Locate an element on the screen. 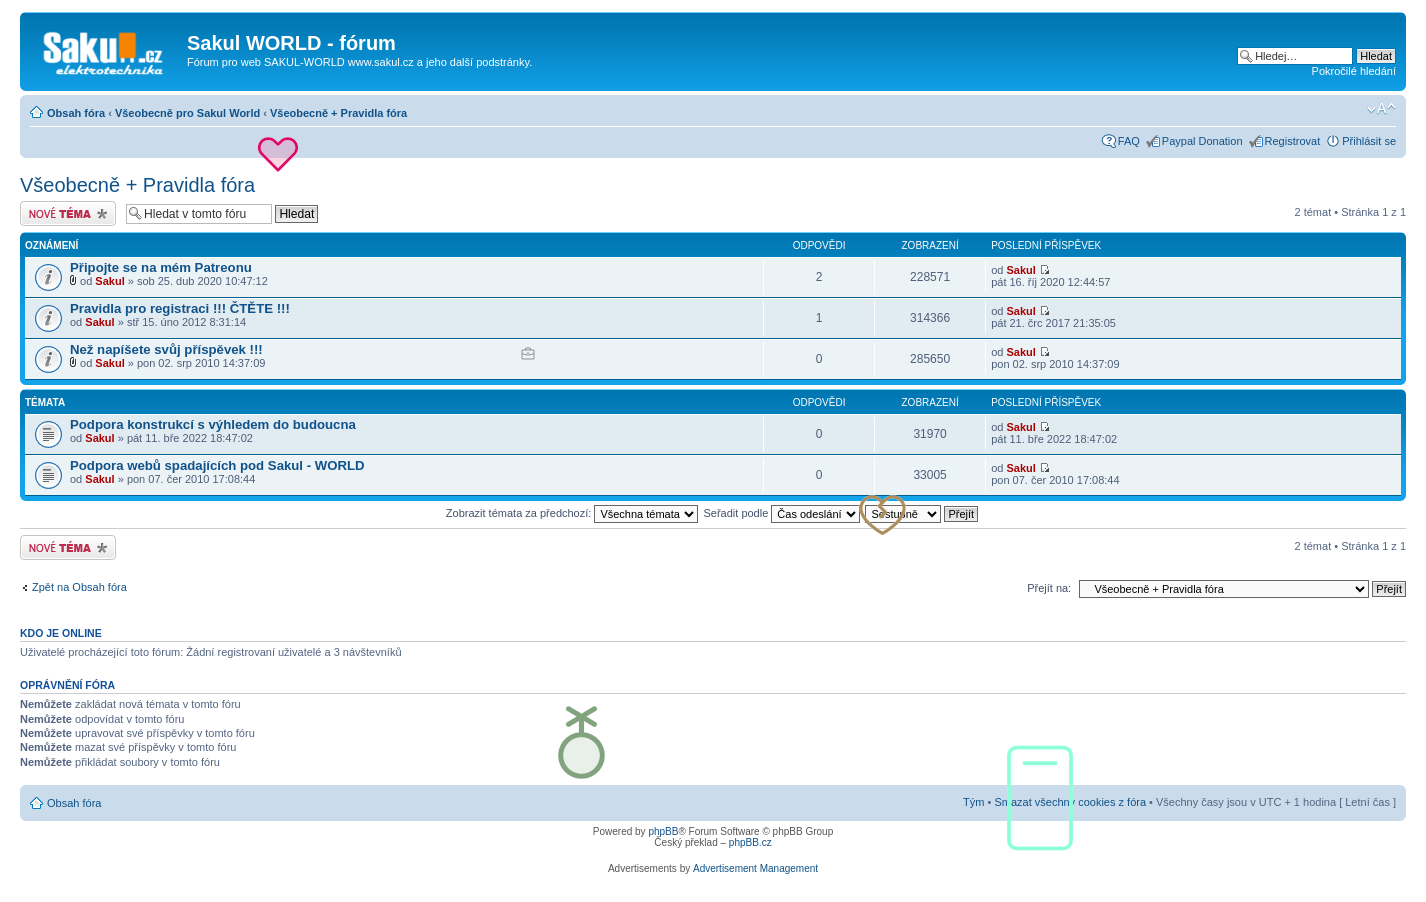 Image resolution: width=1426 pixels, height=902 pixels. add to favorites is located at coordinates (278, 153).